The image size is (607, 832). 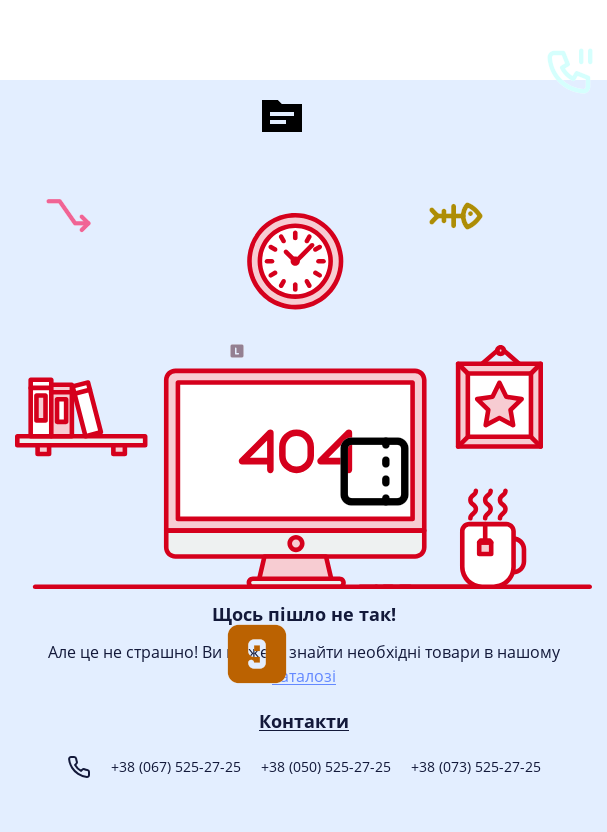 What do you see at coordinates (456, 216) in the screenshot?
I see `indicates empty or consumed content` at bounding box center [456, 216].